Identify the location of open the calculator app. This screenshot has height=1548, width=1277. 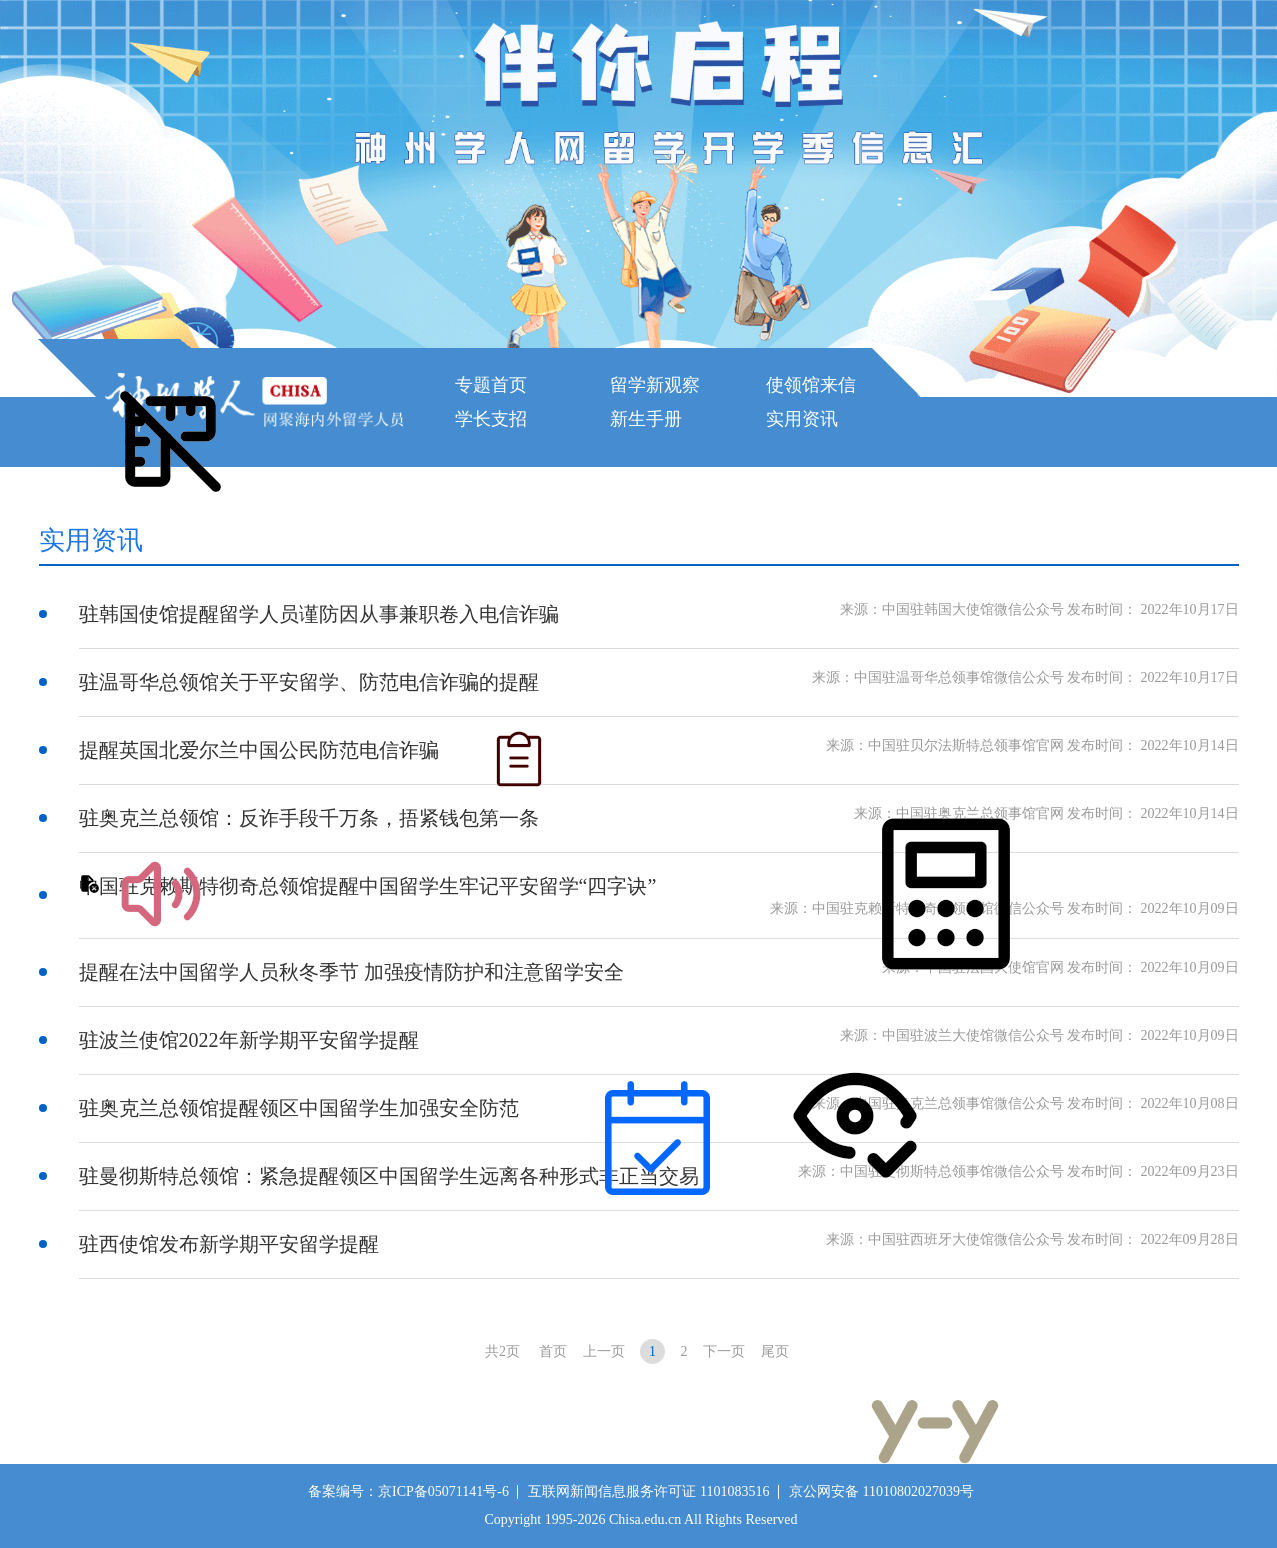
(946, 894).